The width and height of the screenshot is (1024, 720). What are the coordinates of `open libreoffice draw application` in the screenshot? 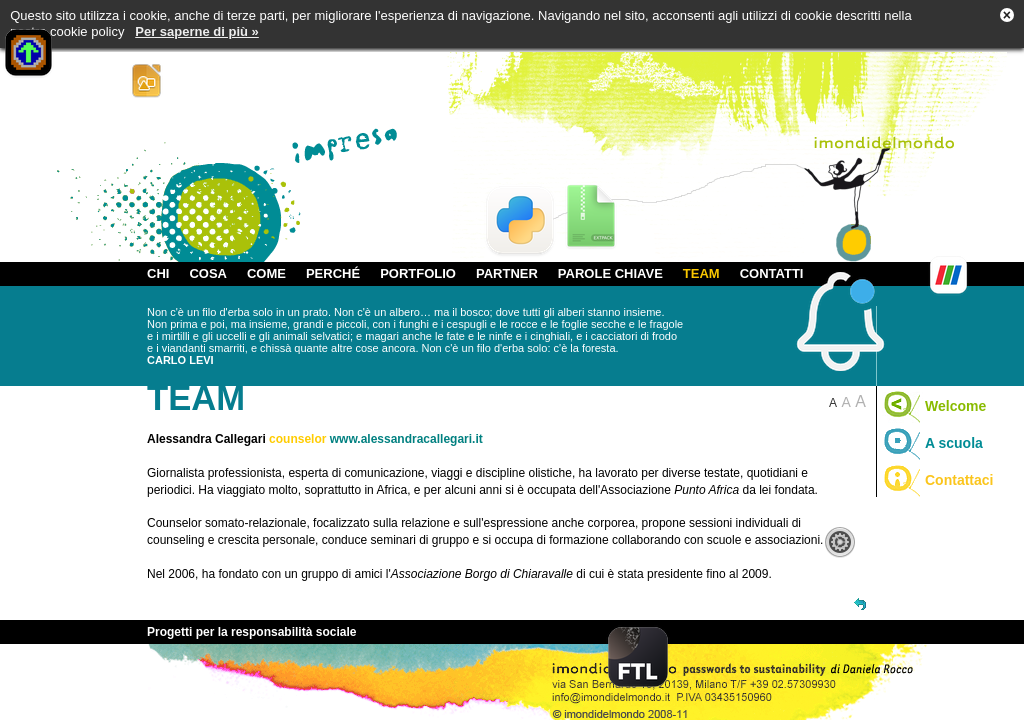 It's located at (146, 80).